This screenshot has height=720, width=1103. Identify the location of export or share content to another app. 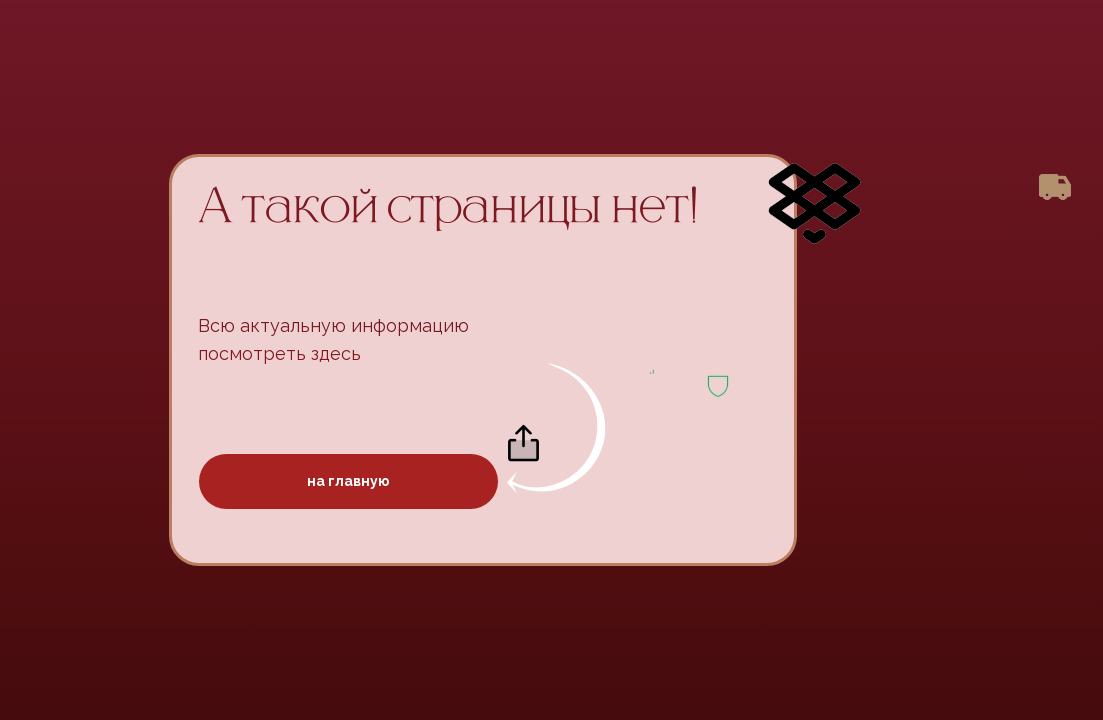
(523, 444).